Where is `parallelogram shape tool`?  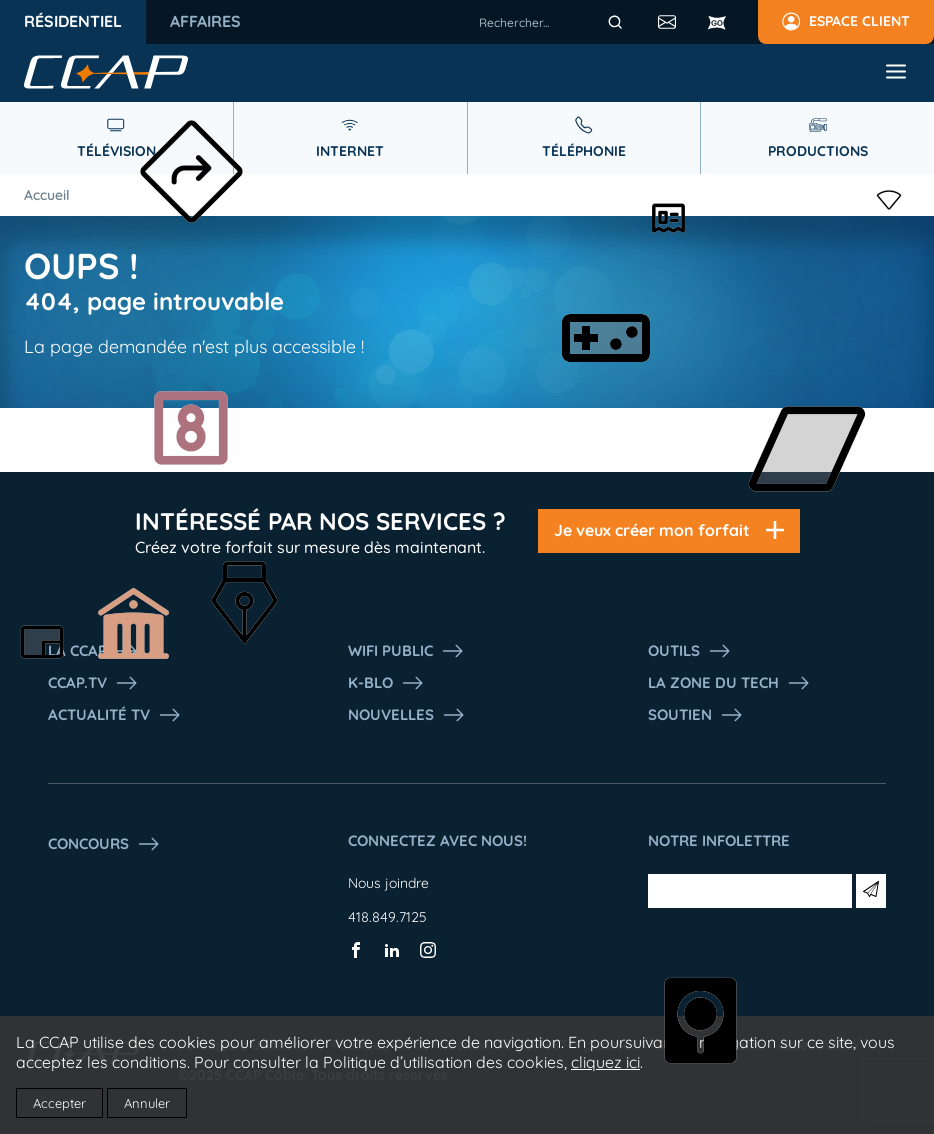
parallelogram shape tool is located at coordinates (807, 449).